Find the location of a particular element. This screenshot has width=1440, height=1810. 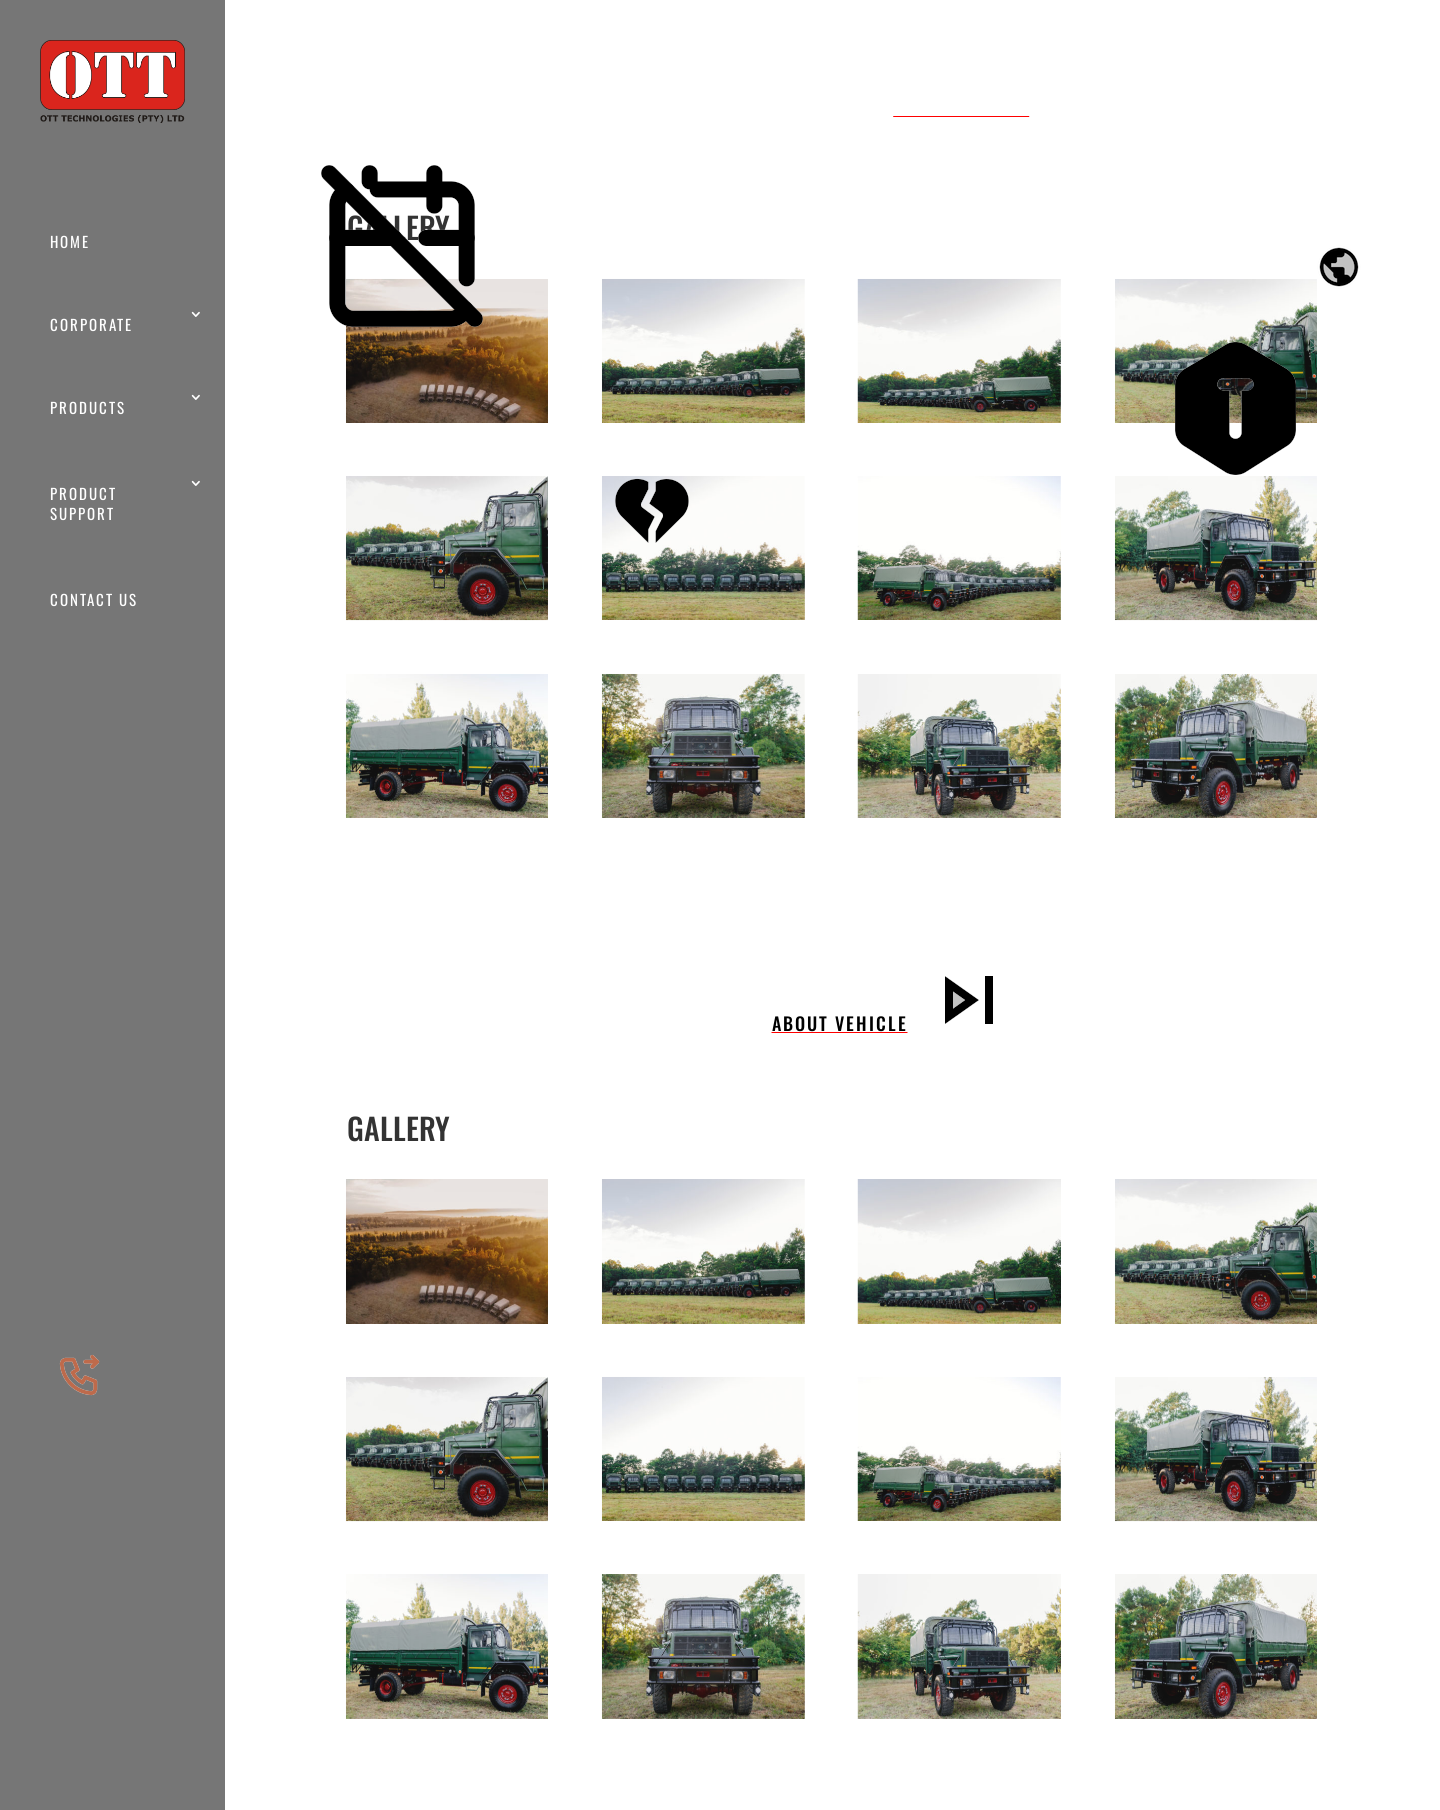

disable calendar or scheduling features is located at coordinates (402, 246).